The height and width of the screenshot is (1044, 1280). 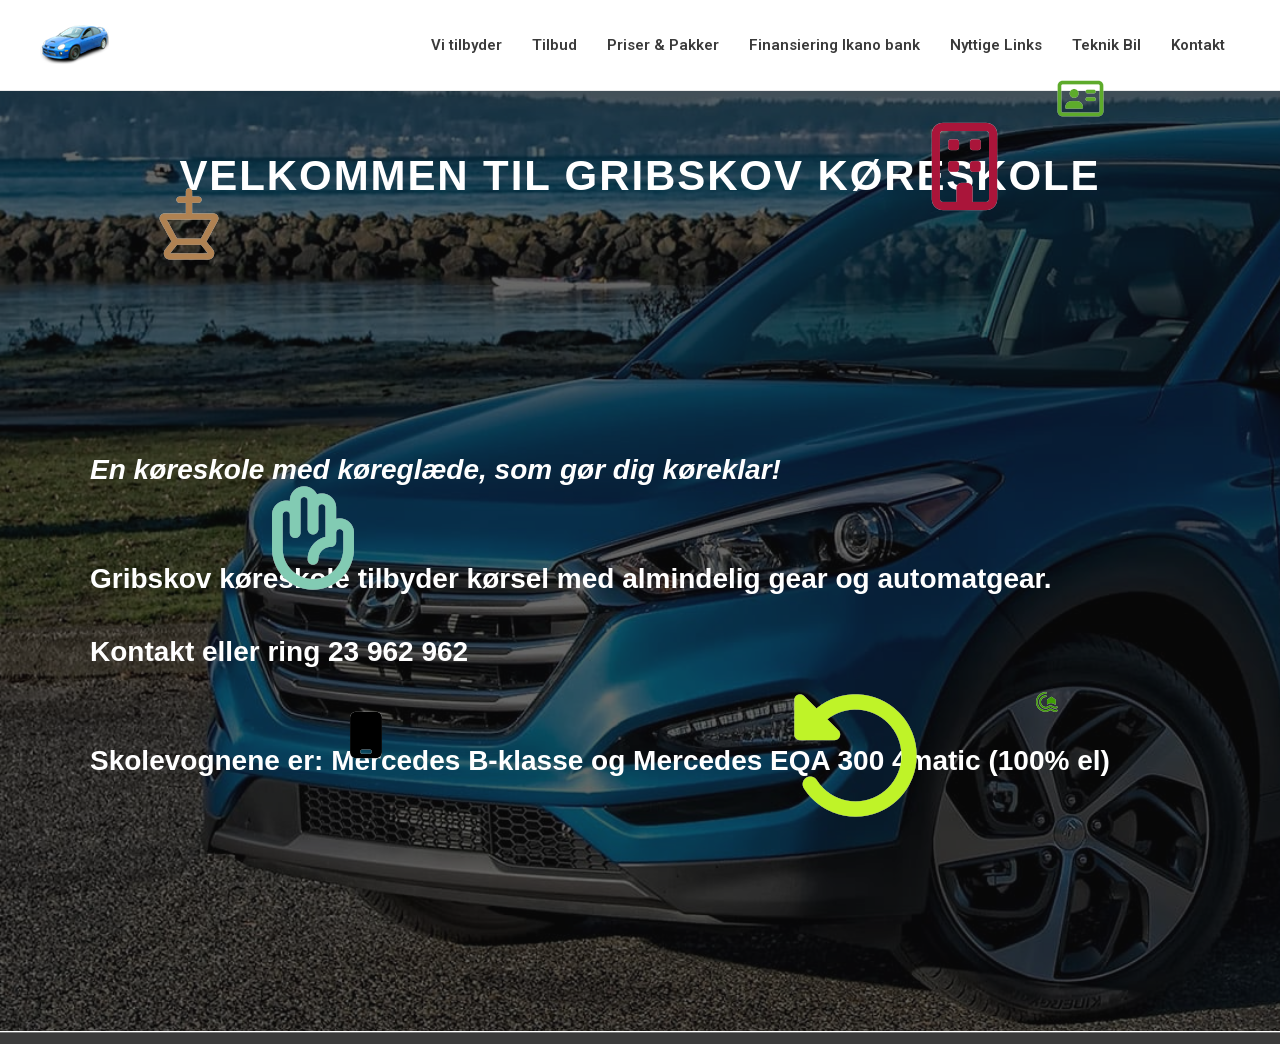 What do you see at coordinates (964, 166) in the screenshot?
I see `view building or office location` at bounding box center [964, 166].